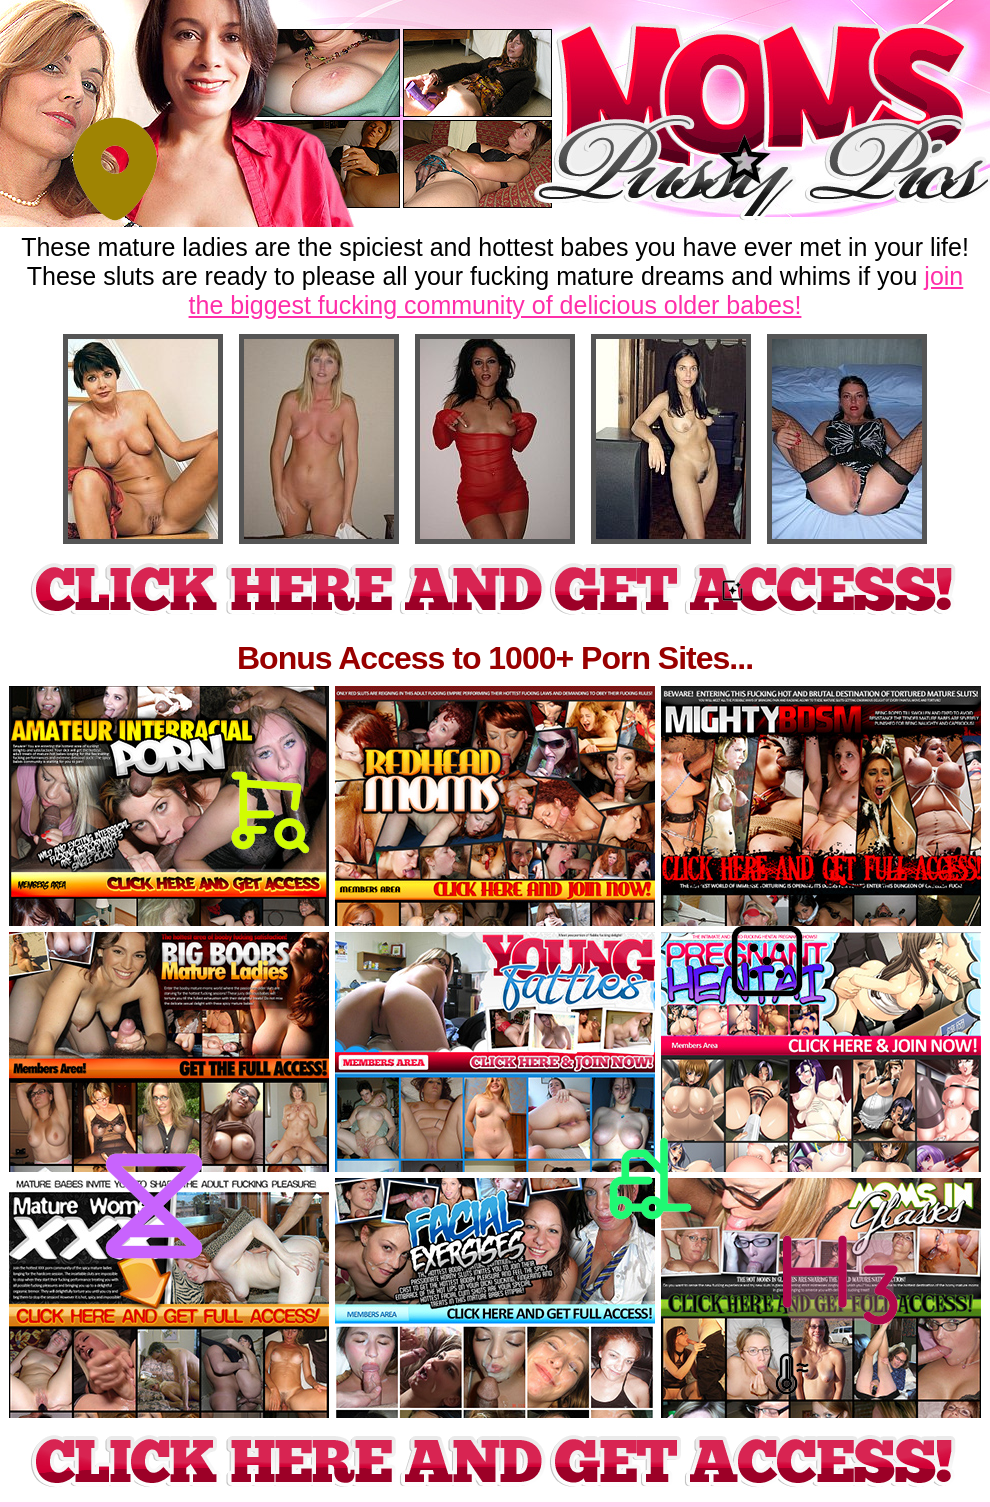 The height and width of the screenshot is (1507, 990). What do you see at coordinates (732, 590) in the screenshot?
I see `apply a filter or effect to a photo` at bounding box center [732, 590].